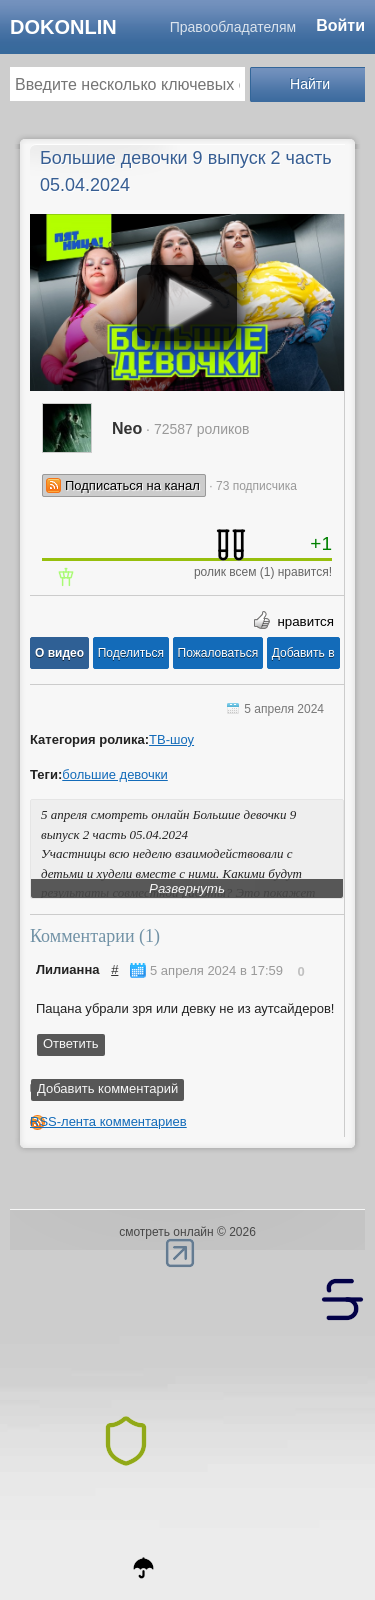 This screenshot has height=1600, width=375. I want to click on access lab results or diagnostics, so click(231, 545).